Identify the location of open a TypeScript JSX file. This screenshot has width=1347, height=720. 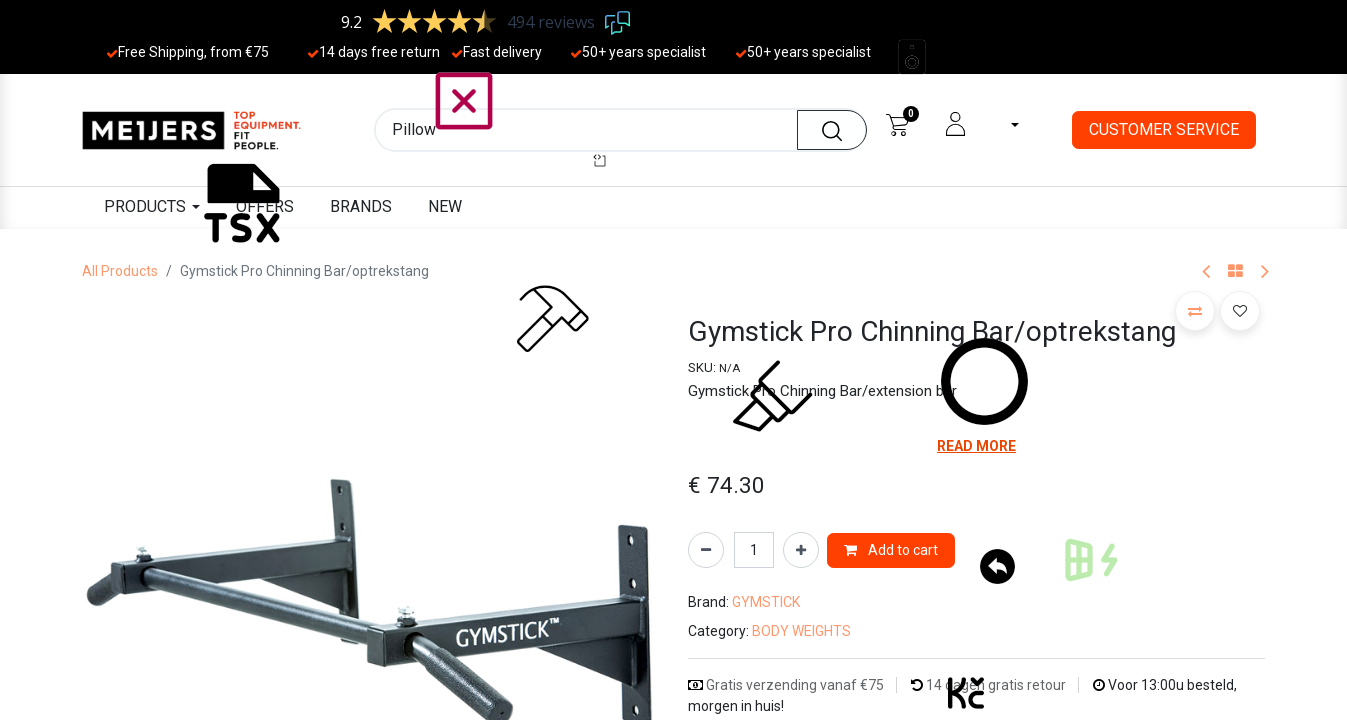
(243, 206).